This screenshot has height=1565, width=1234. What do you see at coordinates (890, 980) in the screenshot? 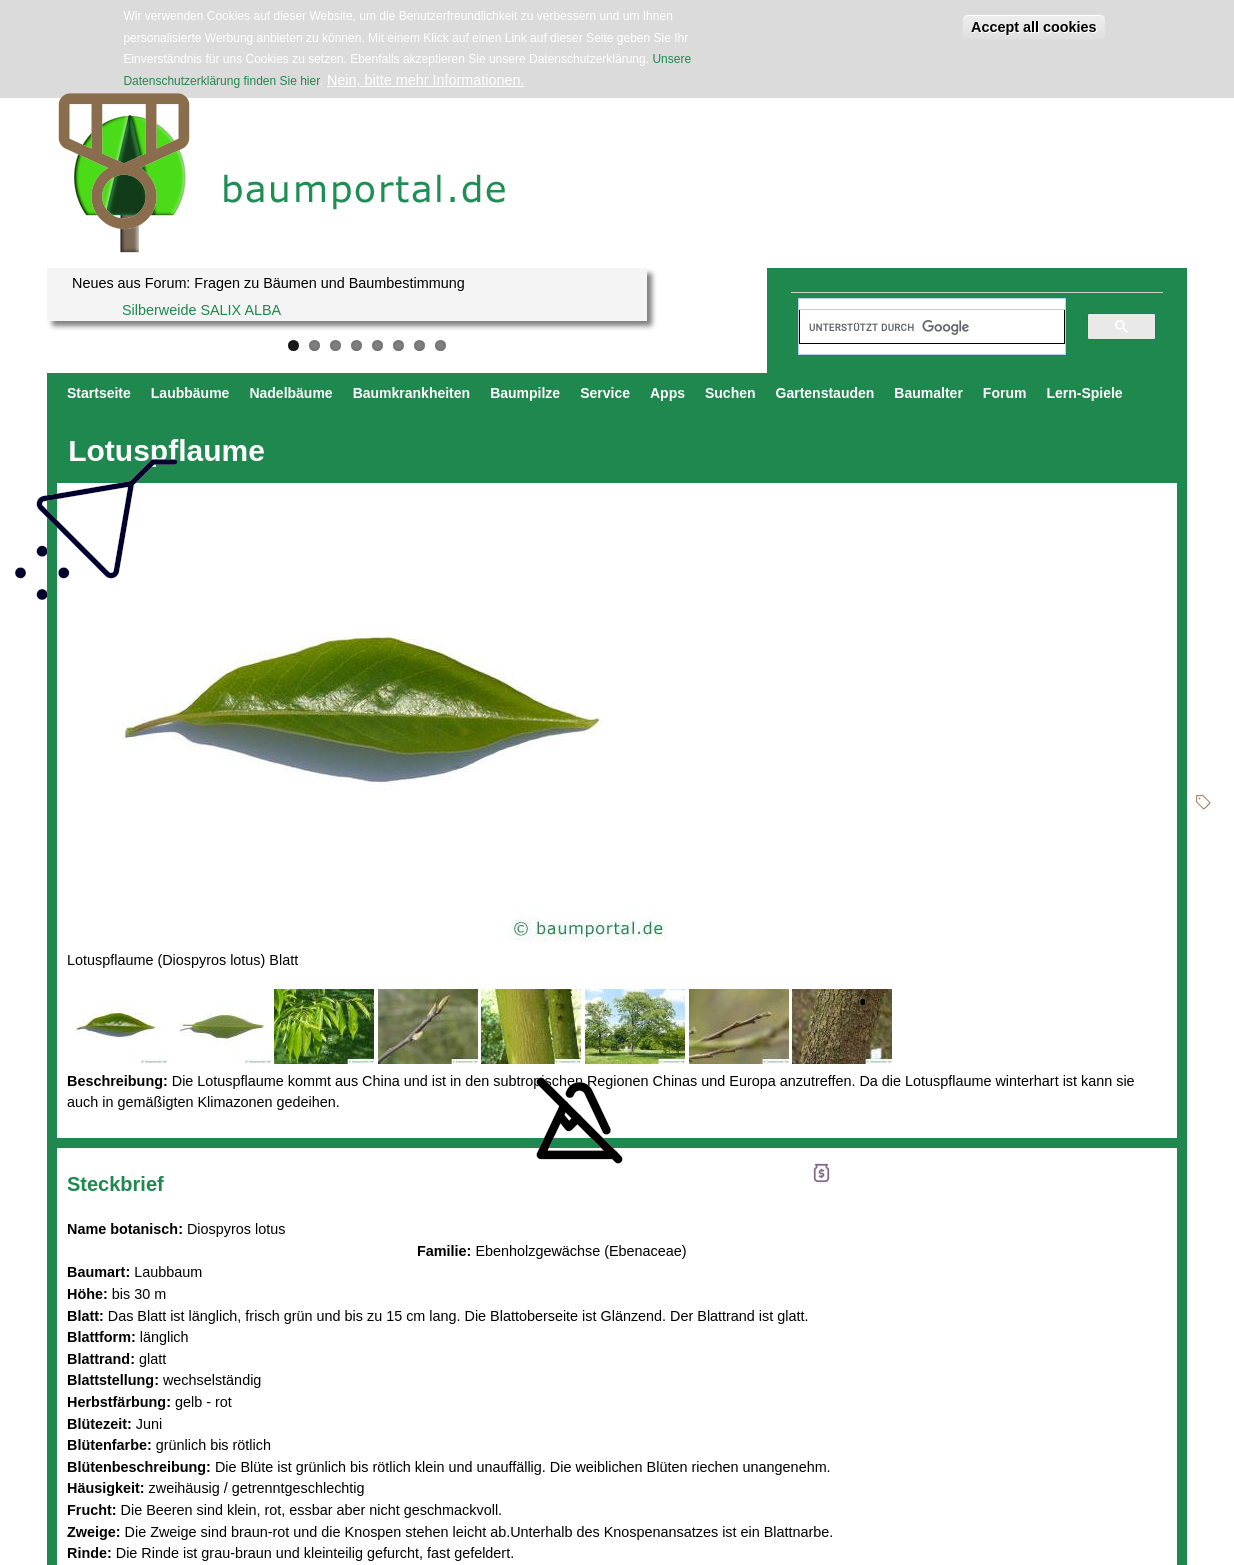
I see `indicates no cellular signal available` at bounding box center [890, 980].